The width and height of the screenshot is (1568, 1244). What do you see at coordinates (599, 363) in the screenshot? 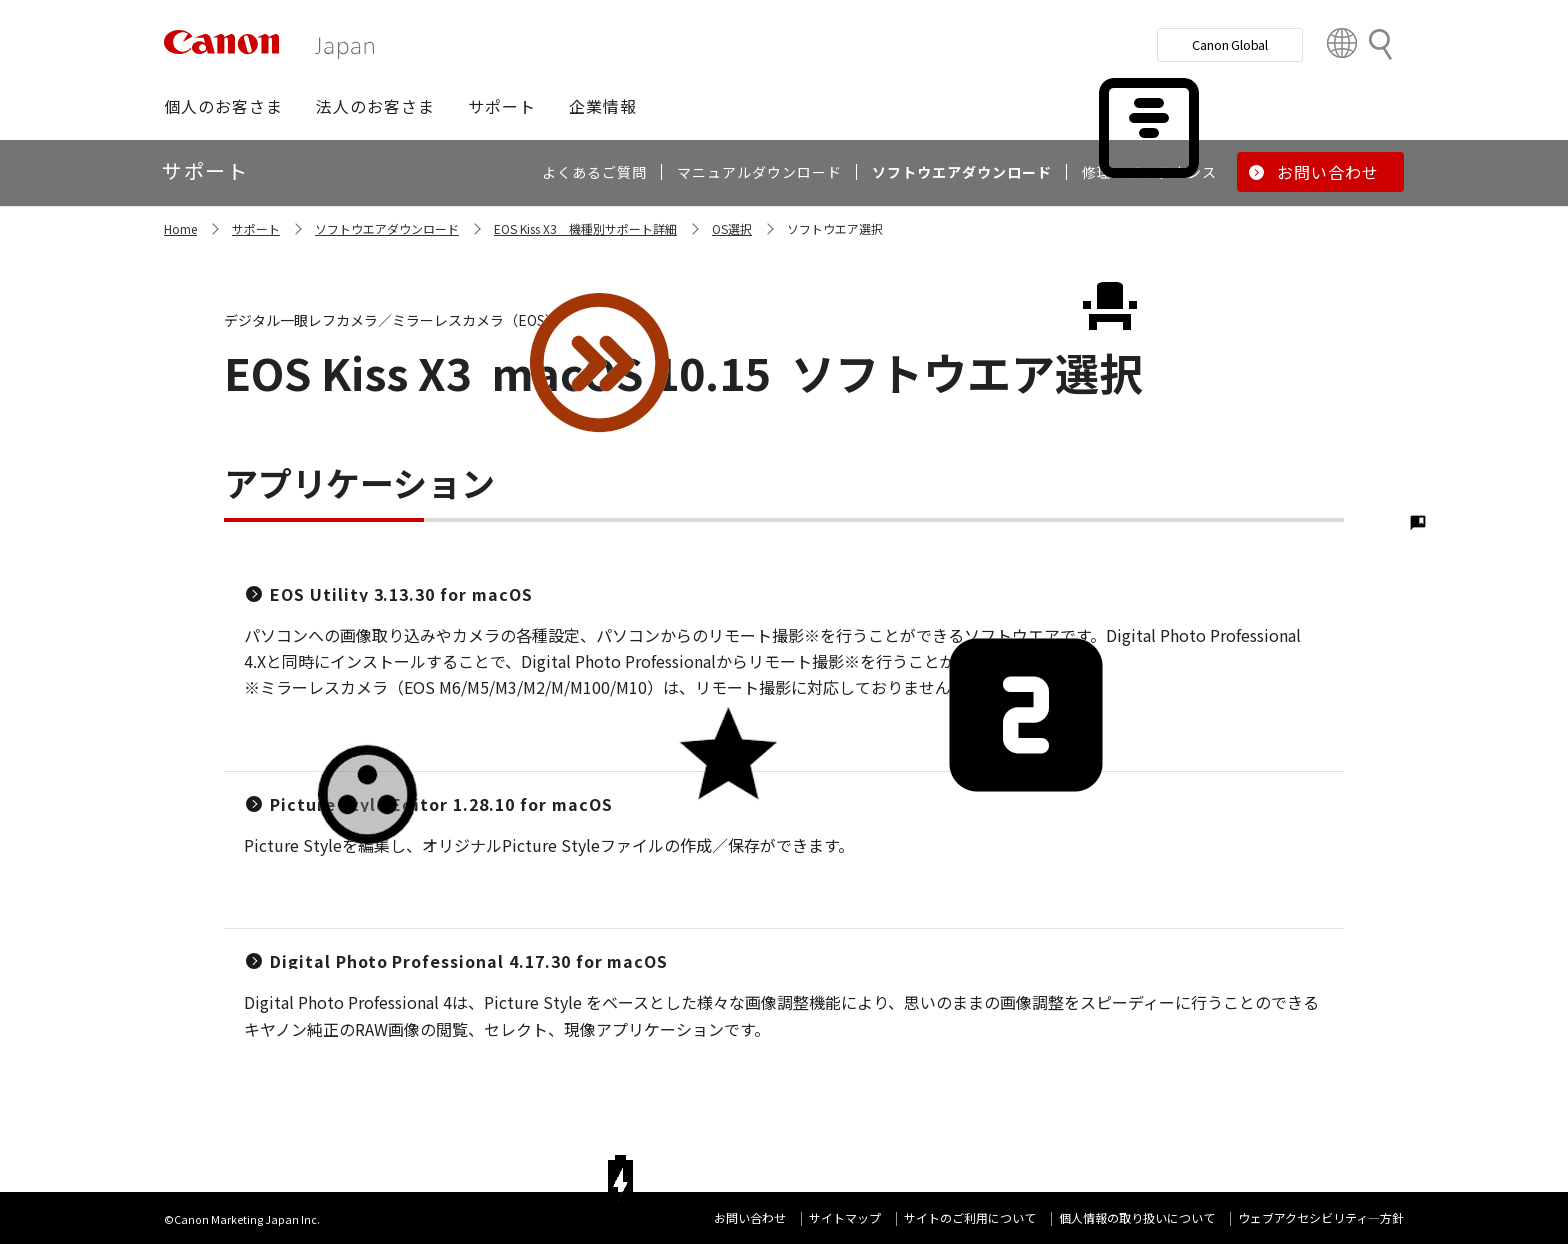
I see `skip forward or advance to next item` at bounding box center [599, 363].